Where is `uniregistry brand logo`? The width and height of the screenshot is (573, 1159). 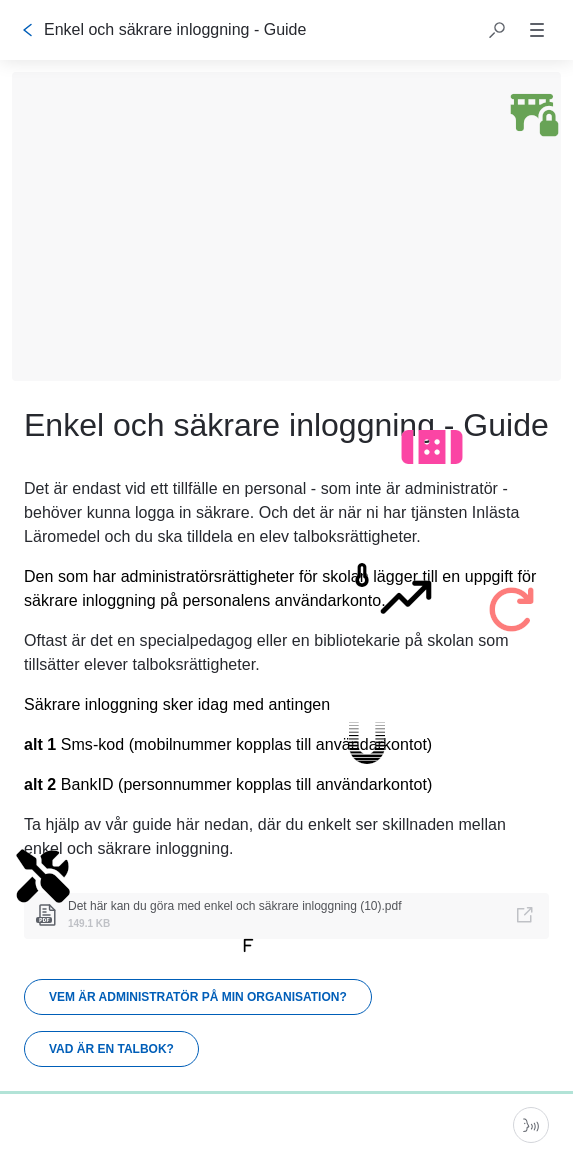 uniregistry brand logo is located at coordinates (367, 743).